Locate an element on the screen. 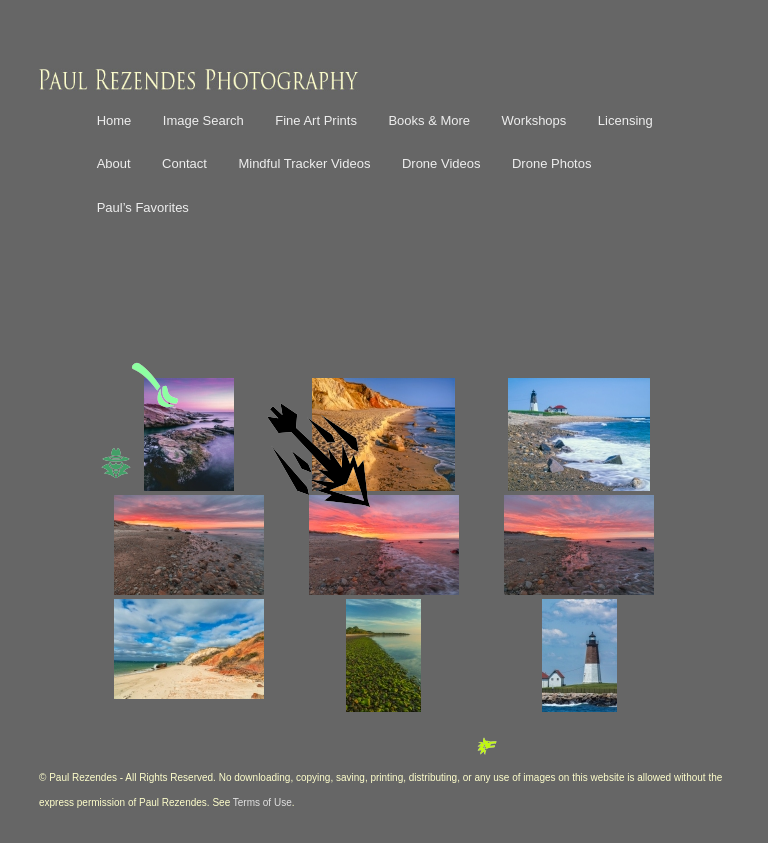  indicates a power attack or special ability in a game is located at coordinates (318, 455).